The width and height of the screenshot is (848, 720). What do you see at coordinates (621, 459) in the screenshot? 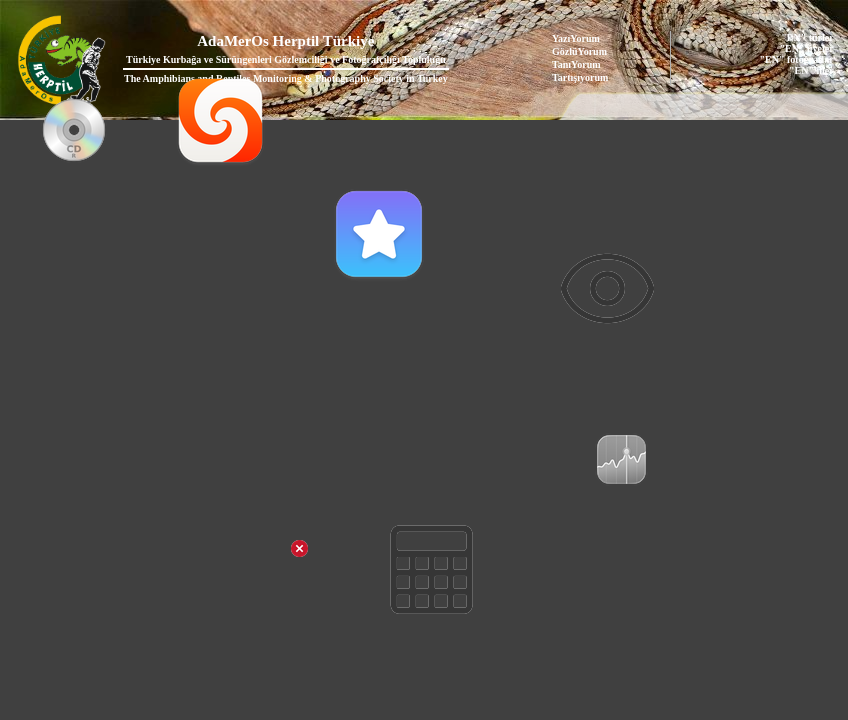
I see `open the stocks app` at bounding box center [621, 459].